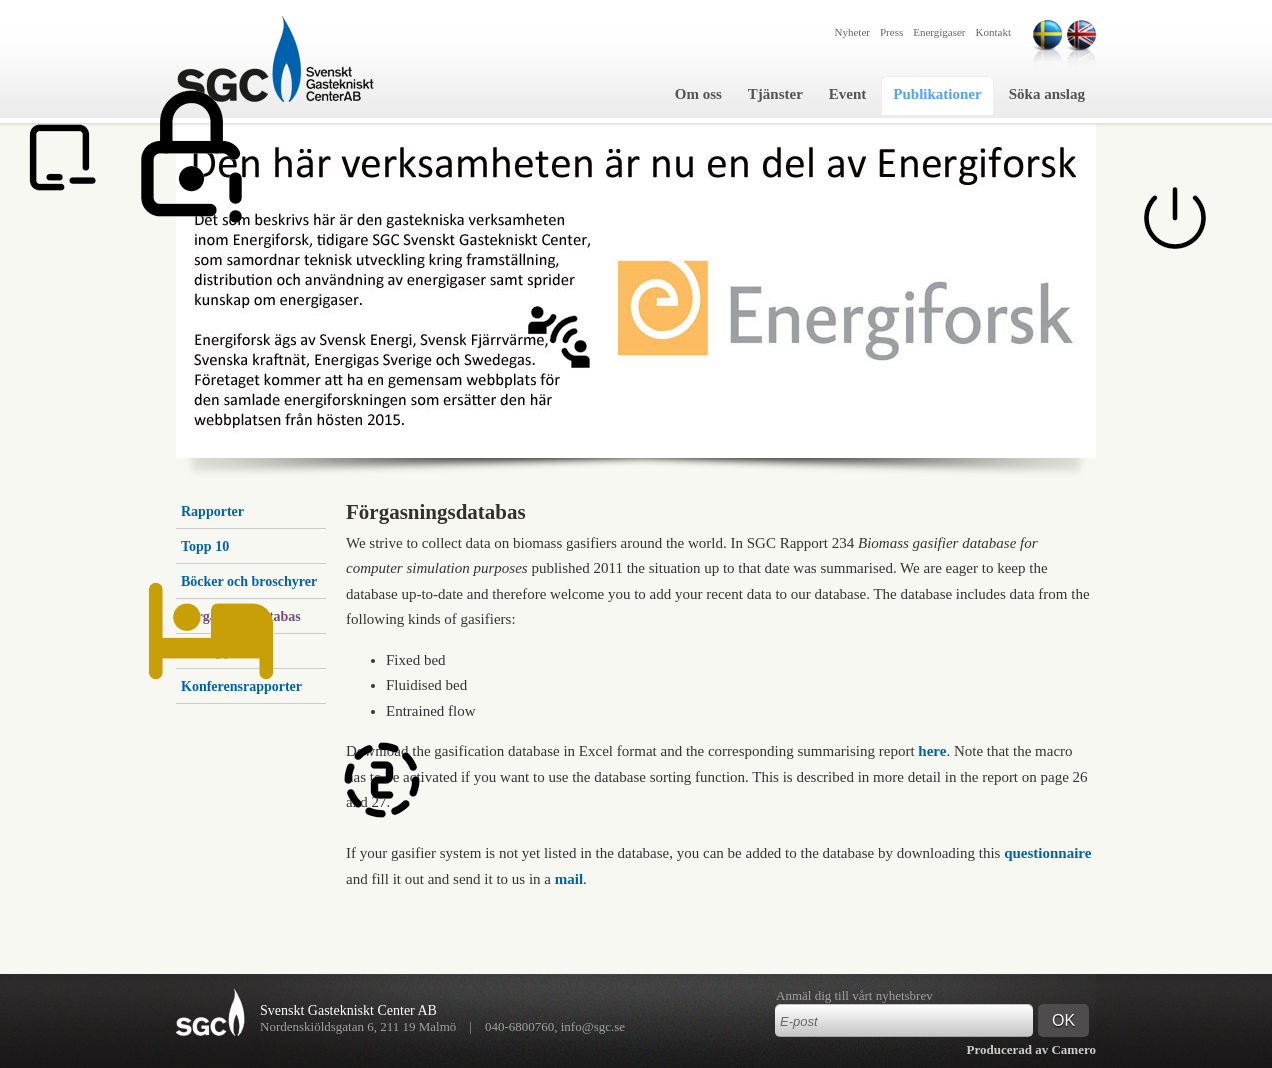 The width and height of the screenshot is (1272, 1068). I want to click on find nearby hotels or accommodations, so click(211, 631).